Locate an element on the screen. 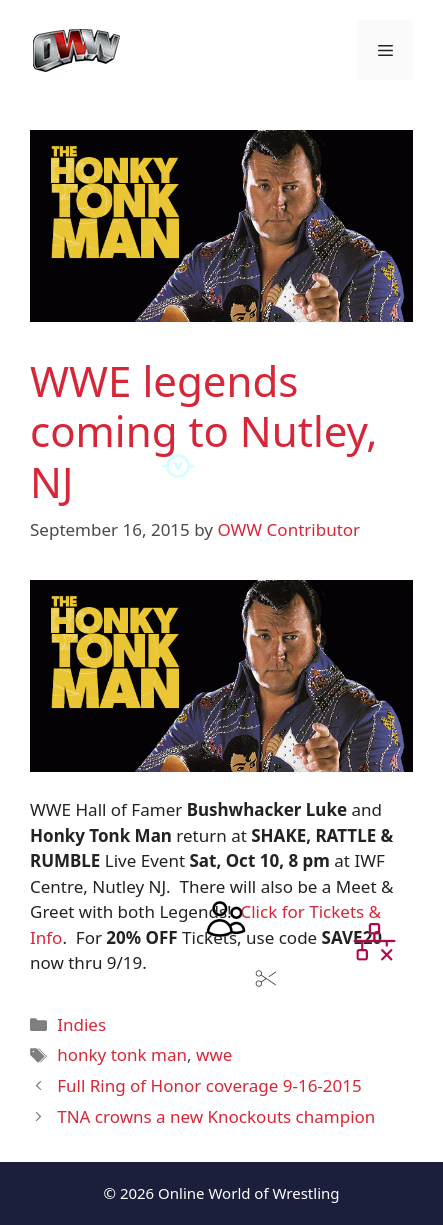 The height and width of the screenshot is (1225, 443). voltmeter component in a circuit diagram is located at coordinates (178, 466).